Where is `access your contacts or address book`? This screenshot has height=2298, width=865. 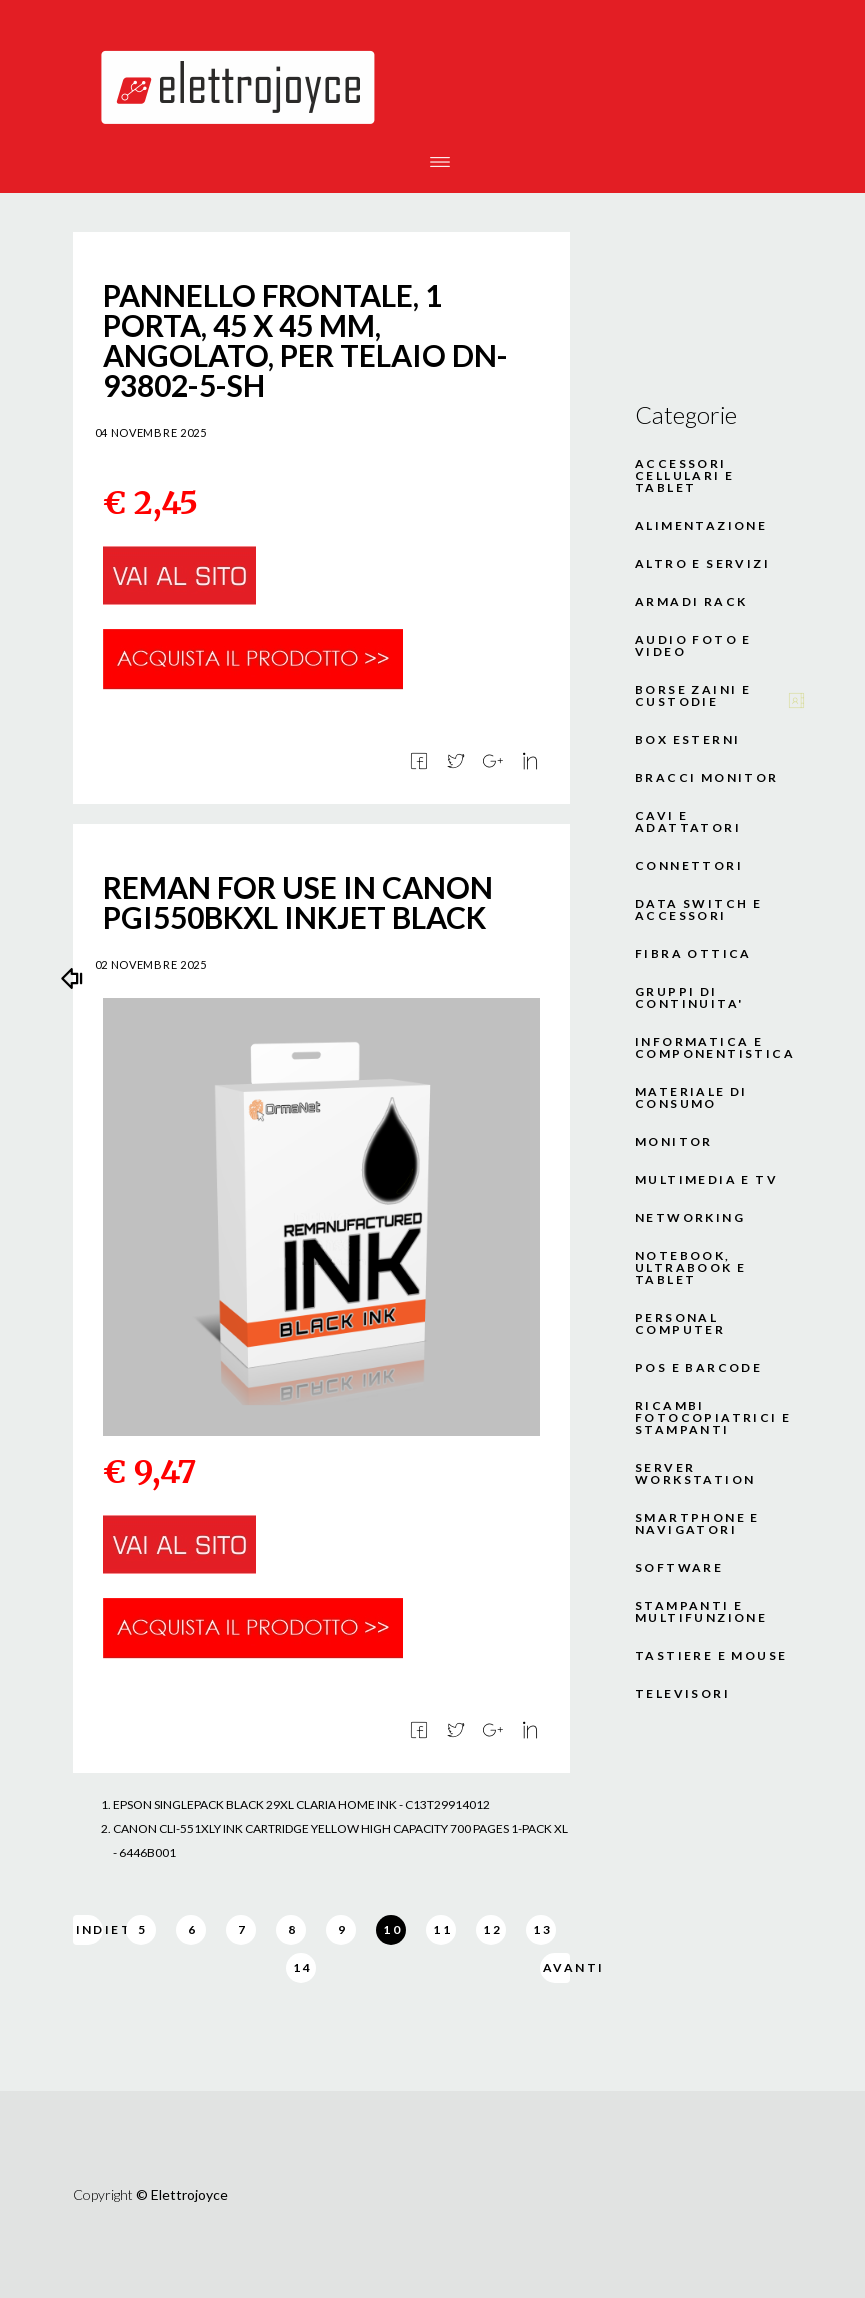
access your contacts or address book is located at coordinates (796, 700).